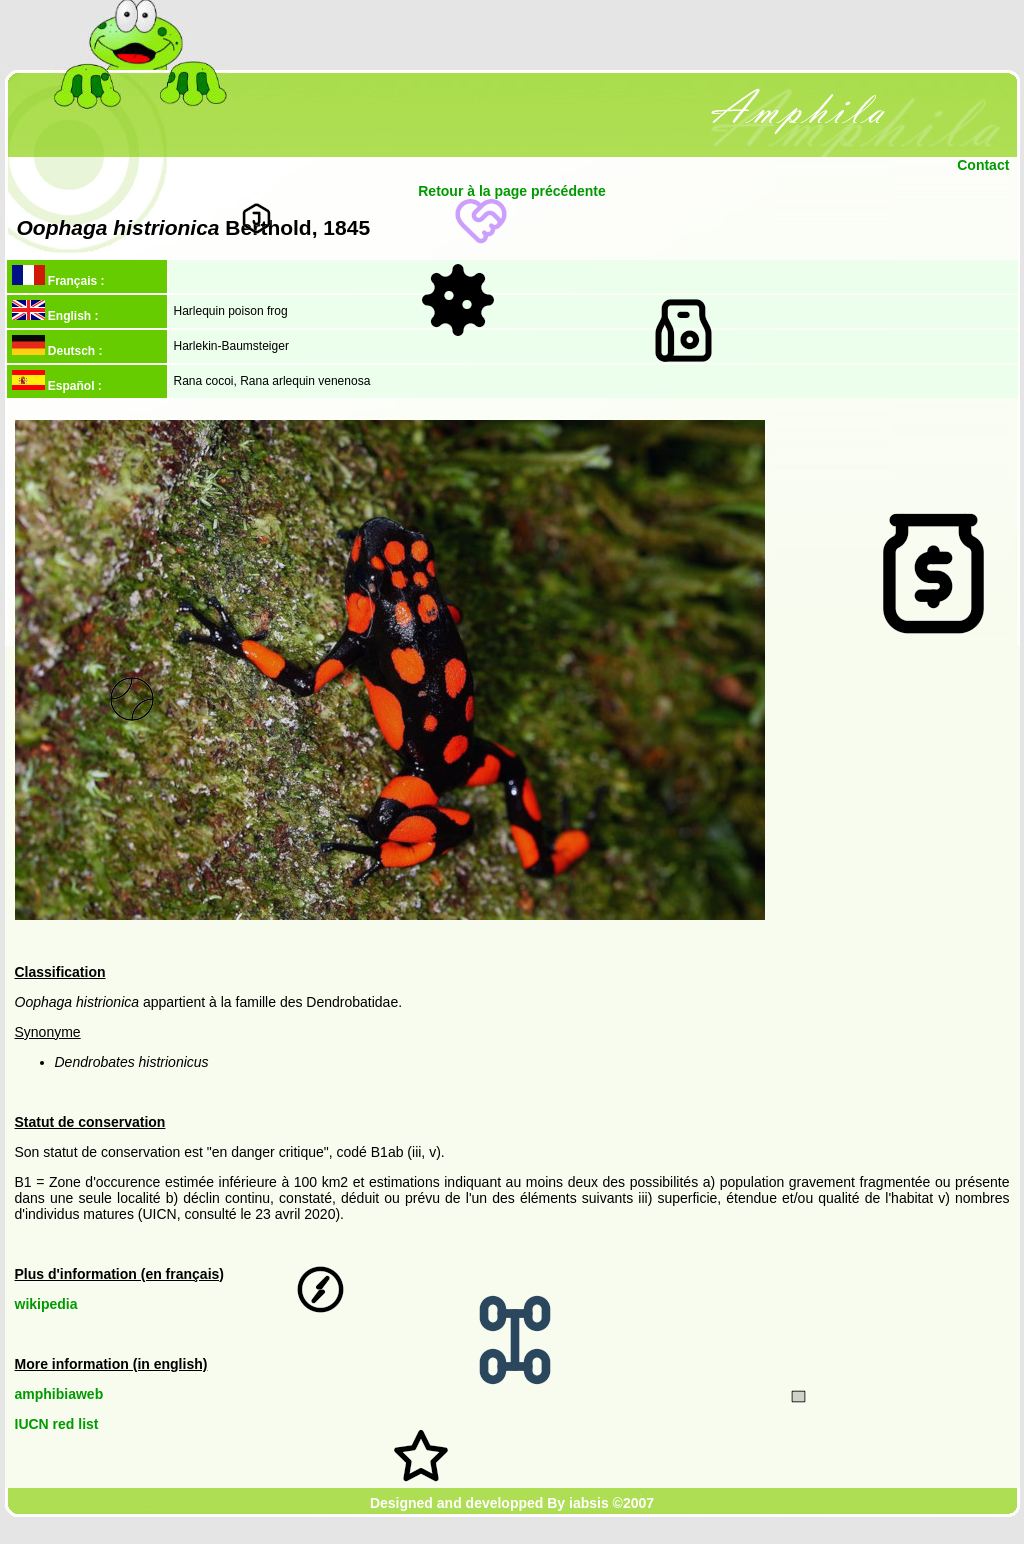 The image size is (1024, 1544). Describe the element at coordinates (421, 1458) in the screenshot. I see `add item to favorites` at that location.